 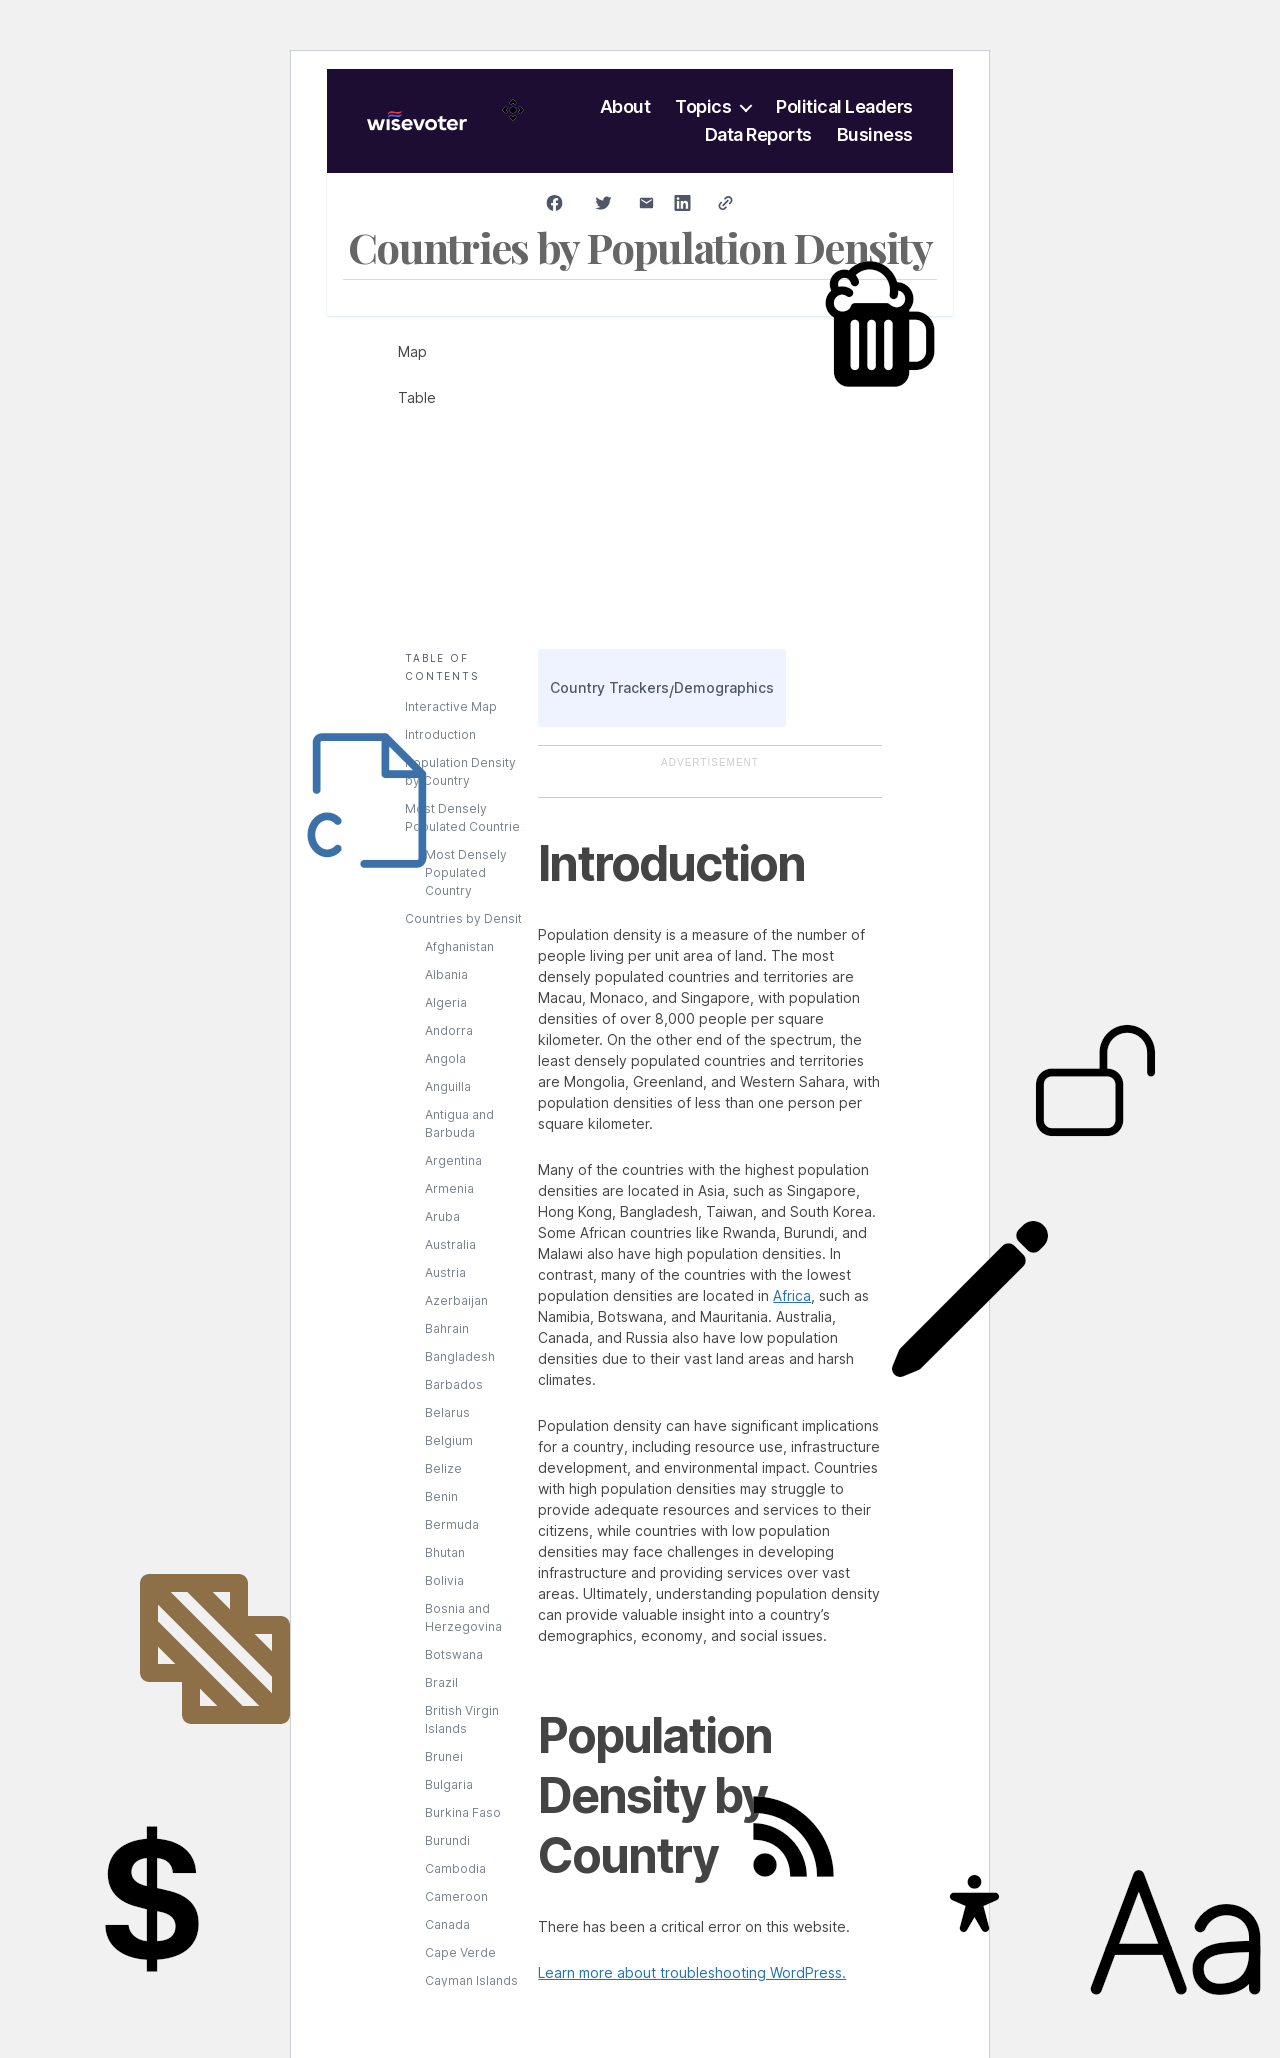 I want to click on change text formatting or font settings, so click(x=1175, y=1932).